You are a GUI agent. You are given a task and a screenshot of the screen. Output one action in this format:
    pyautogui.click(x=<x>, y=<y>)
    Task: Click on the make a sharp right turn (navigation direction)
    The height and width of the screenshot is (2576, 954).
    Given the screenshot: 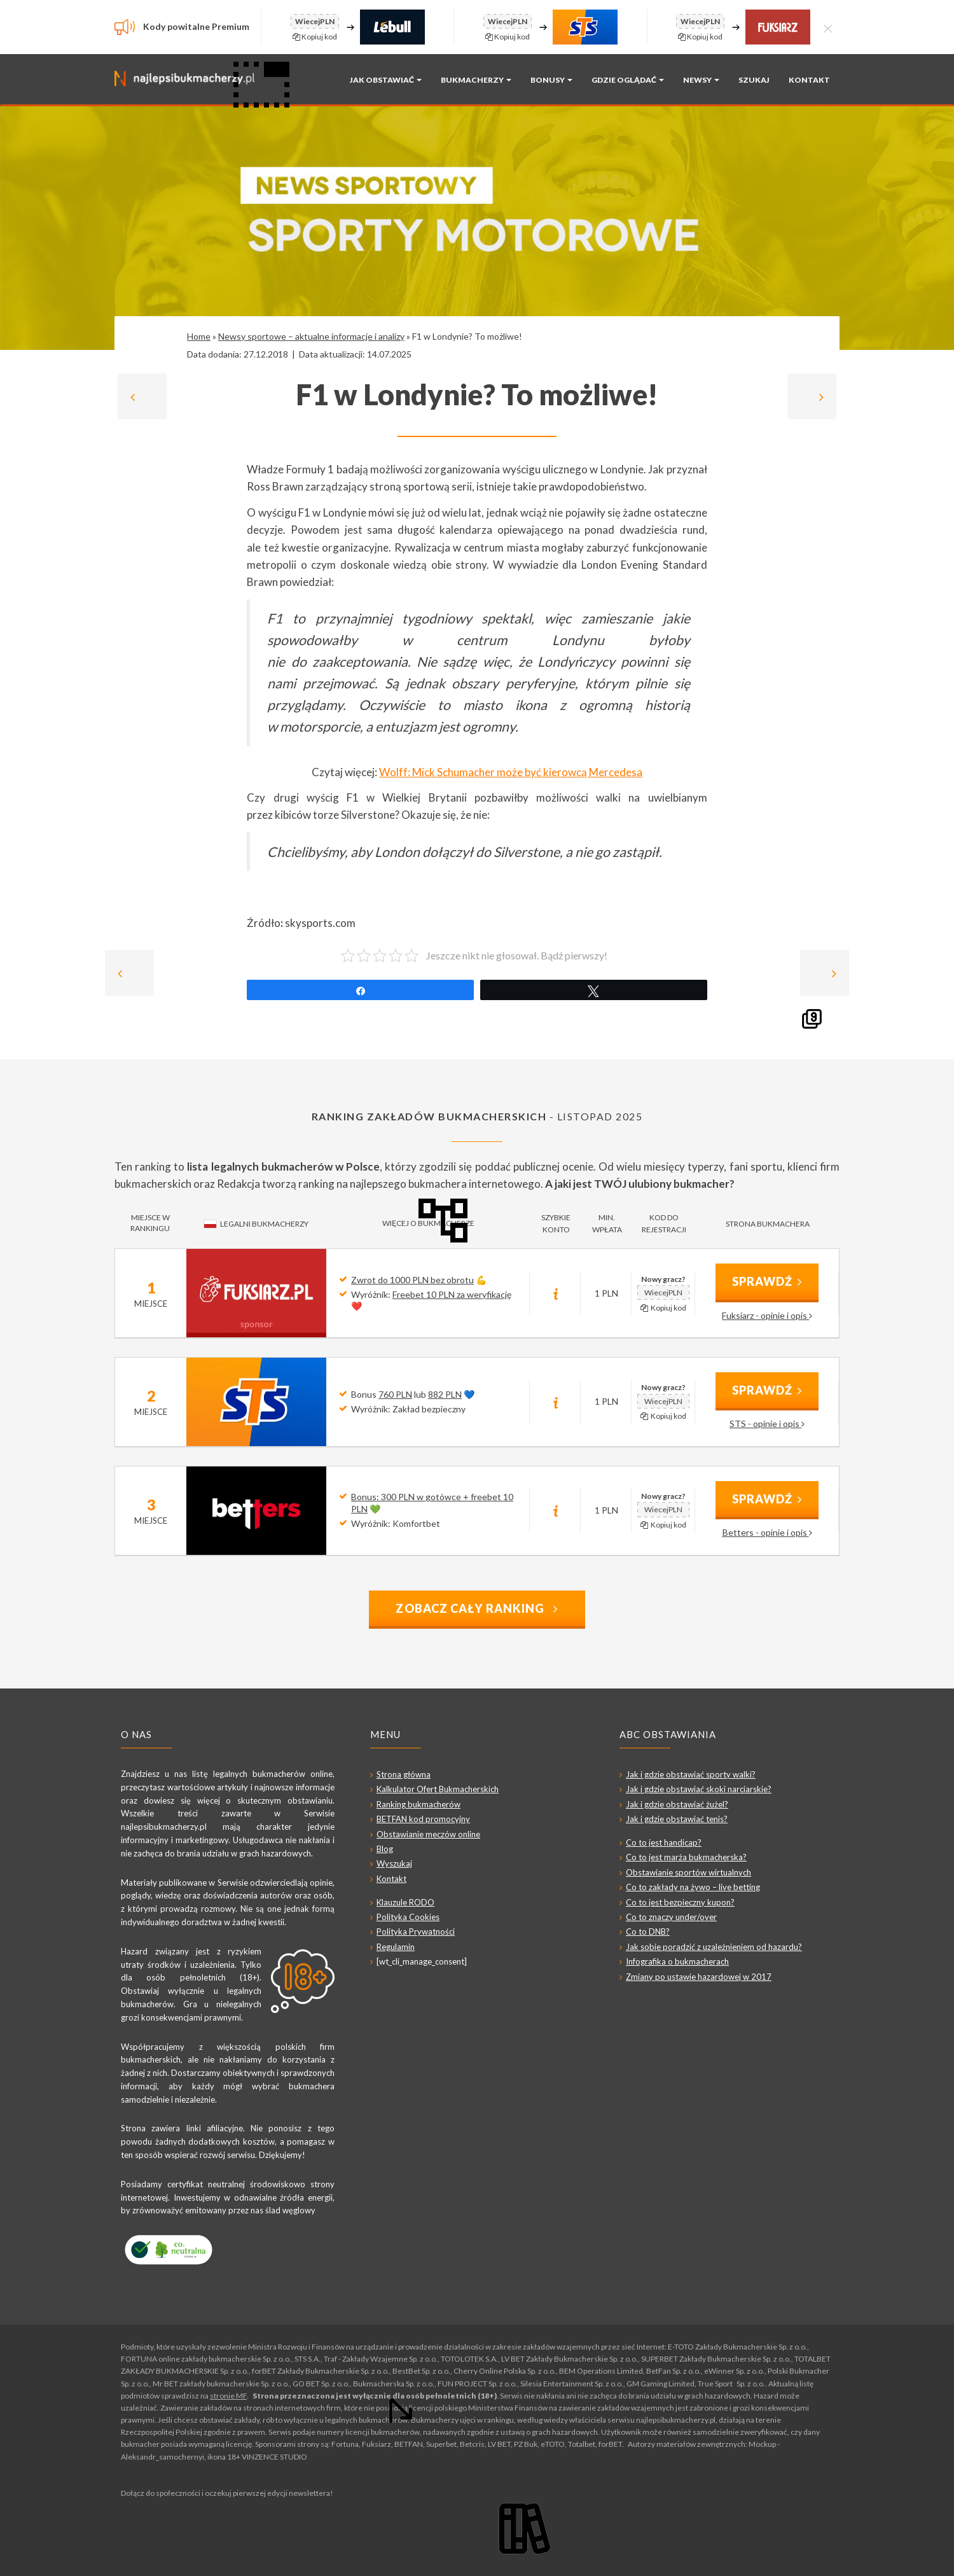 What is the action you would take?
    pyautogui.click(x=399, y=2411)
    